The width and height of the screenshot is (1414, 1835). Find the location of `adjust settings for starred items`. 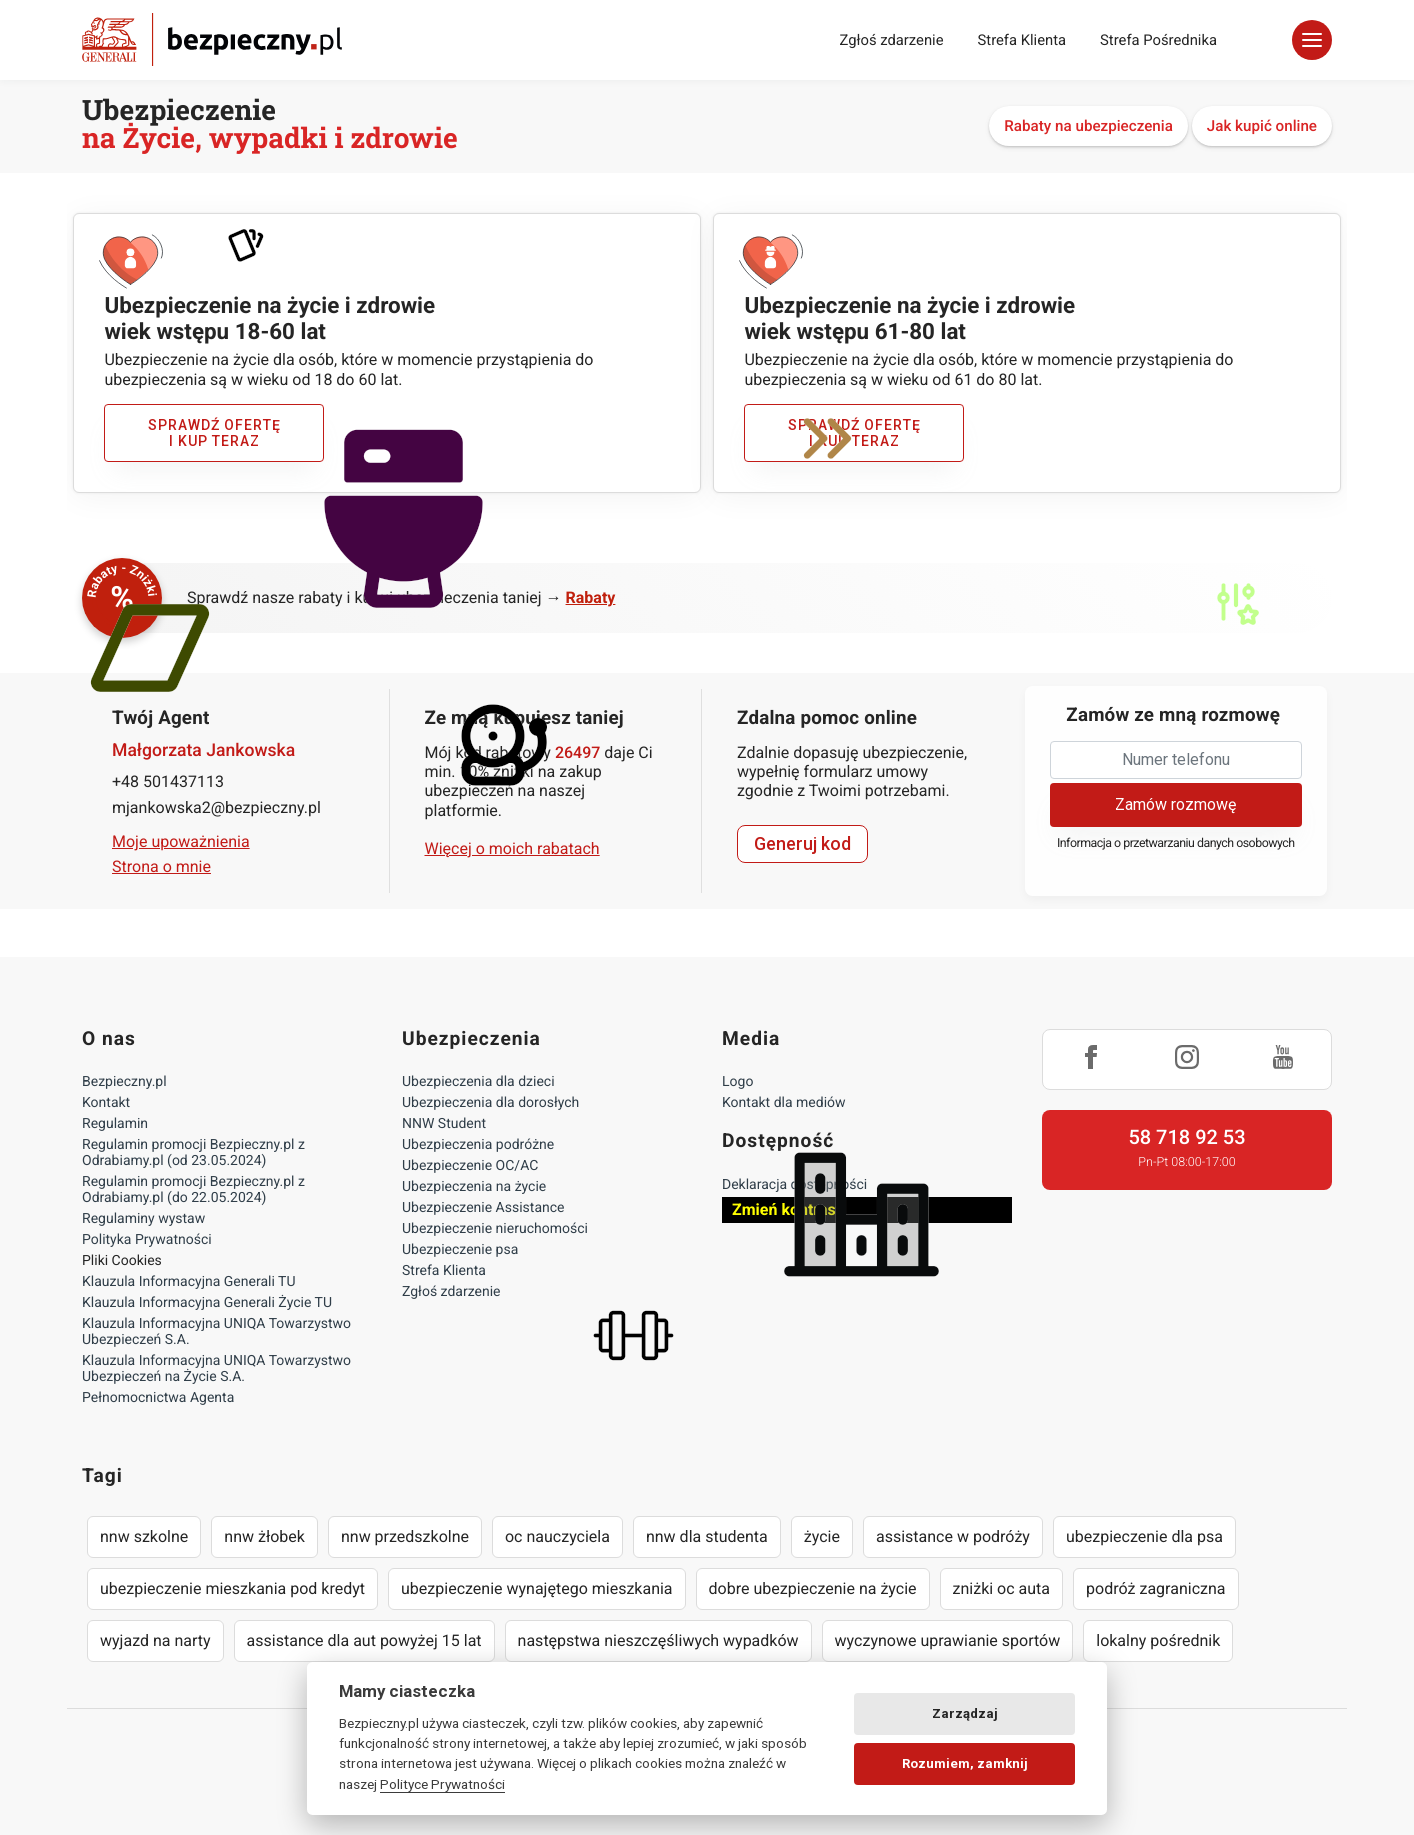

adjust settings for starred items is located at coordinates (1236, 602).